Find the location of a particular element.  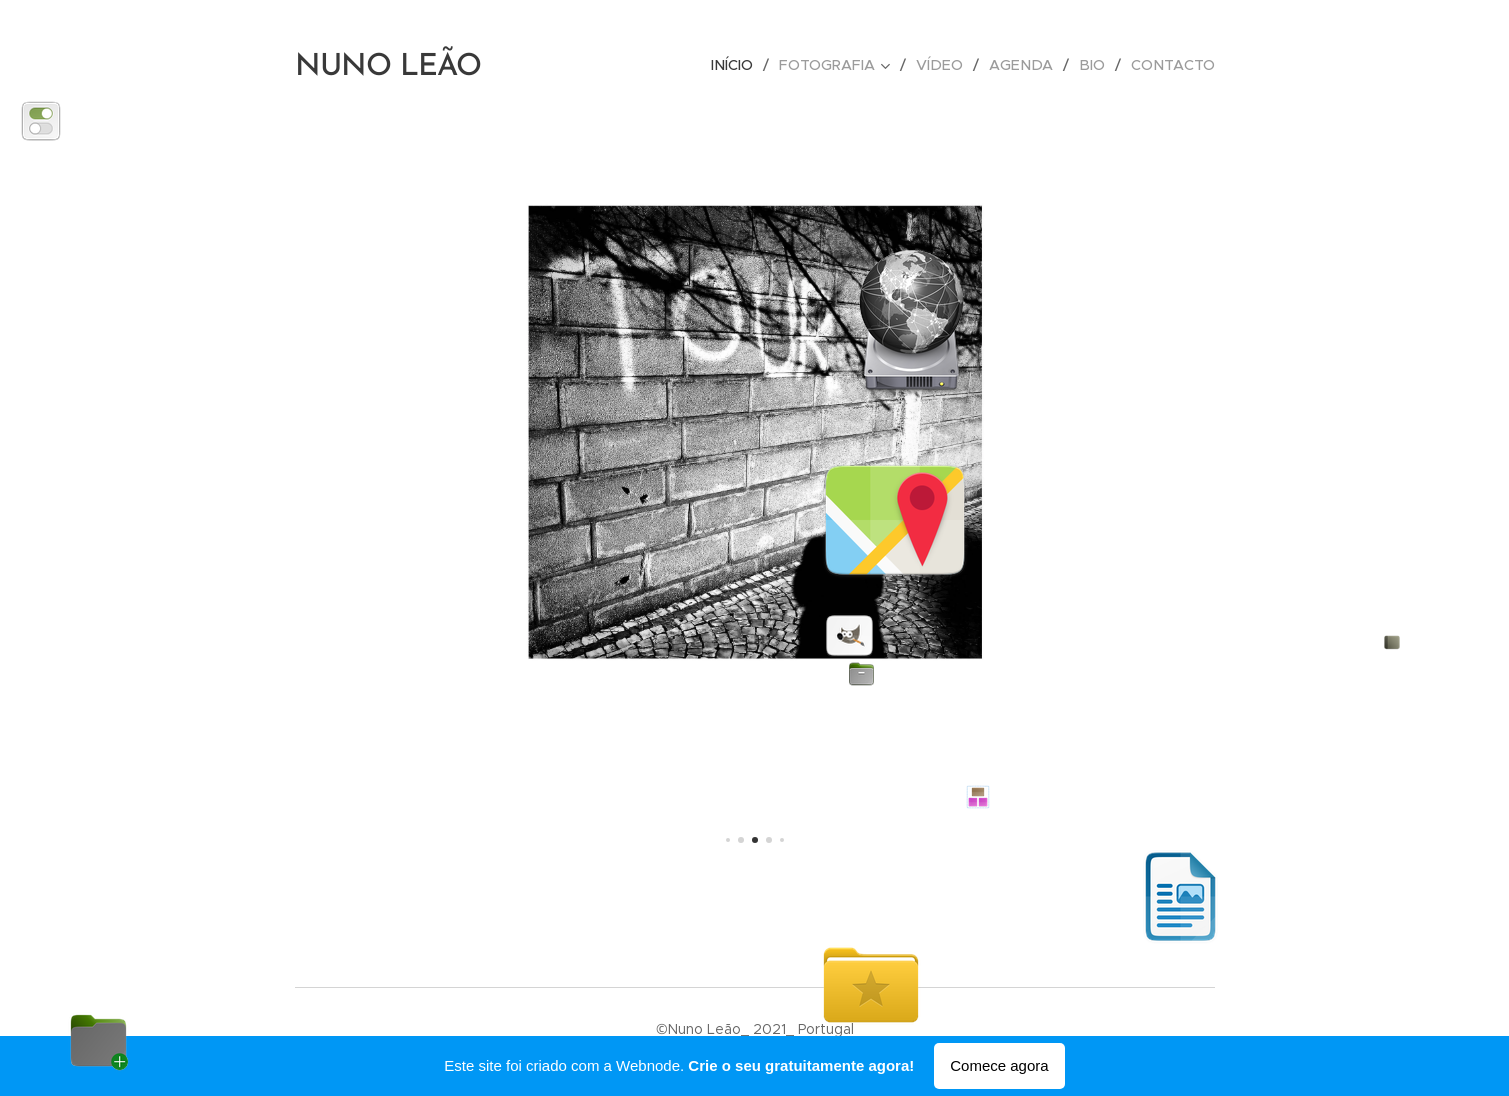

access the desktop folder is located at coordinates (1392, 642).